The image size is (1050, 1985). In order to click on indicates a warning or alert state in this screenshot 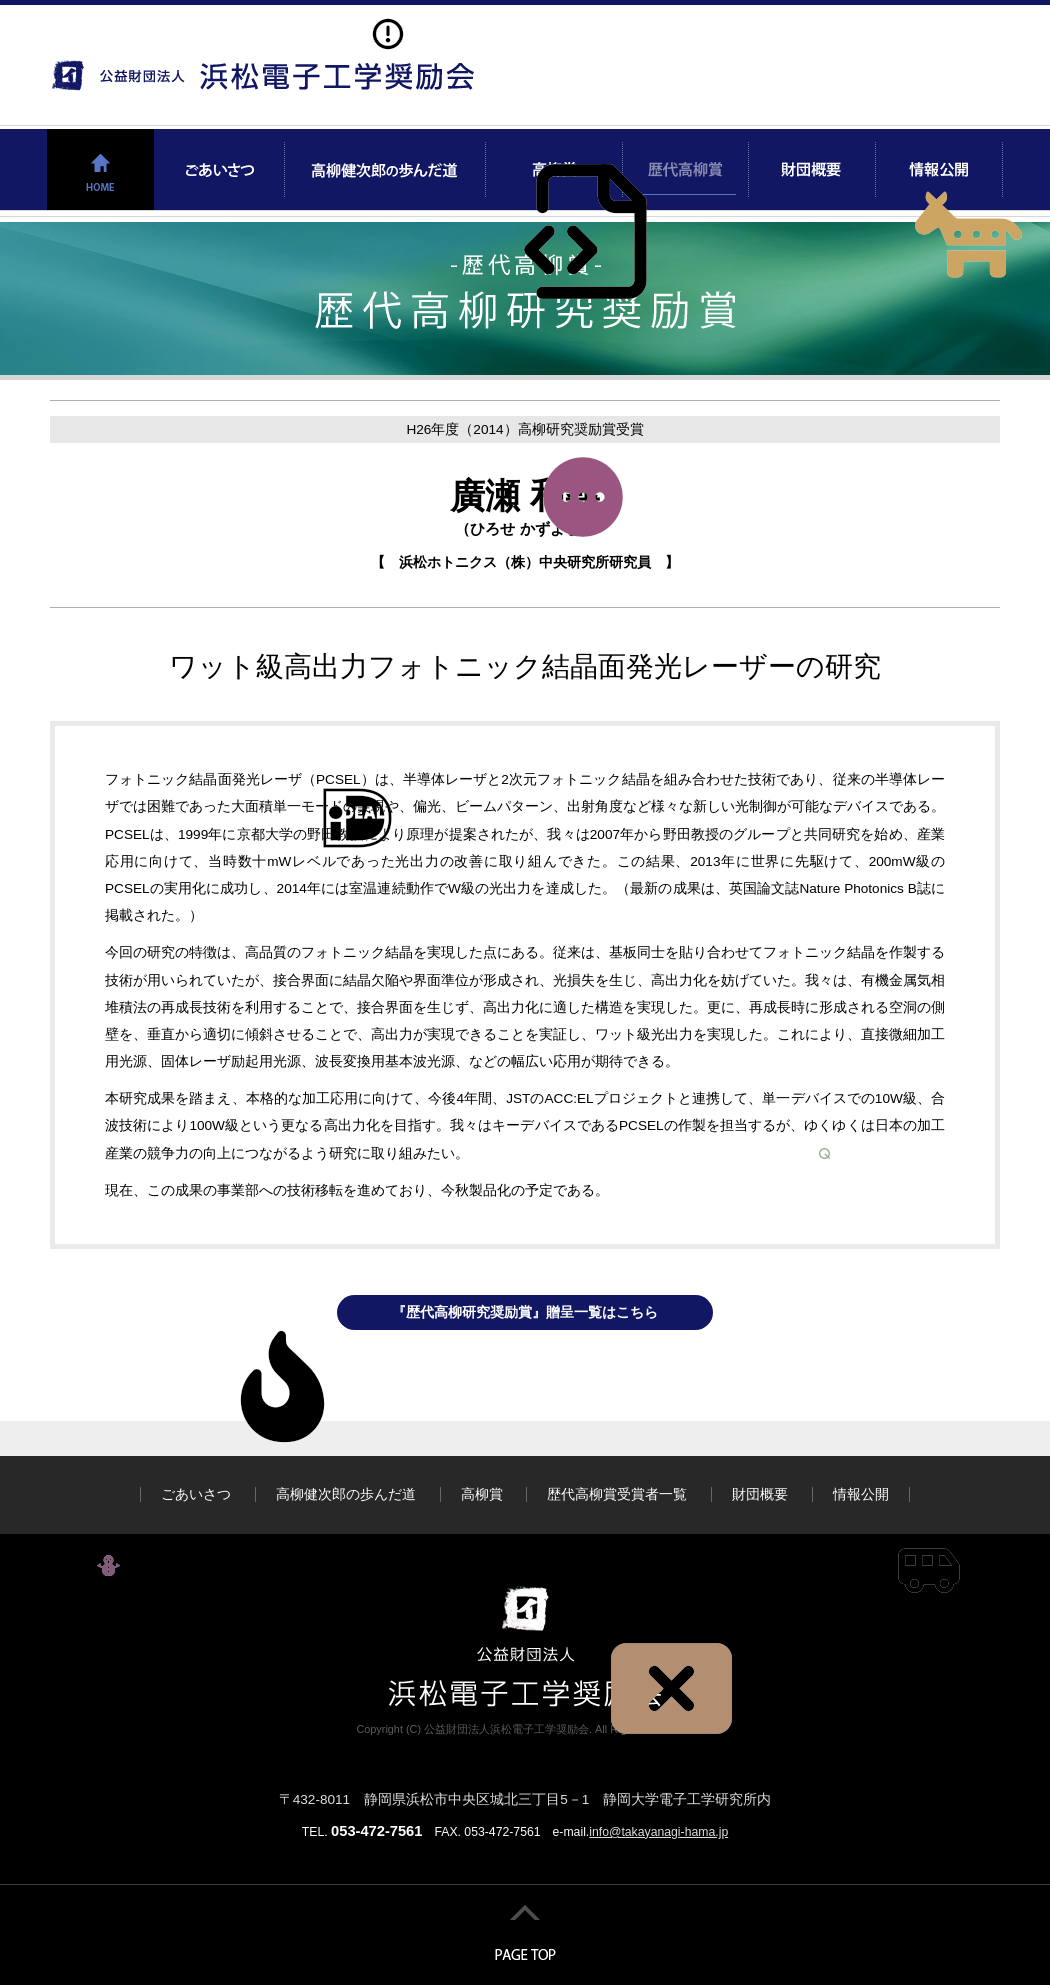, I will do `click(388, 34)`.